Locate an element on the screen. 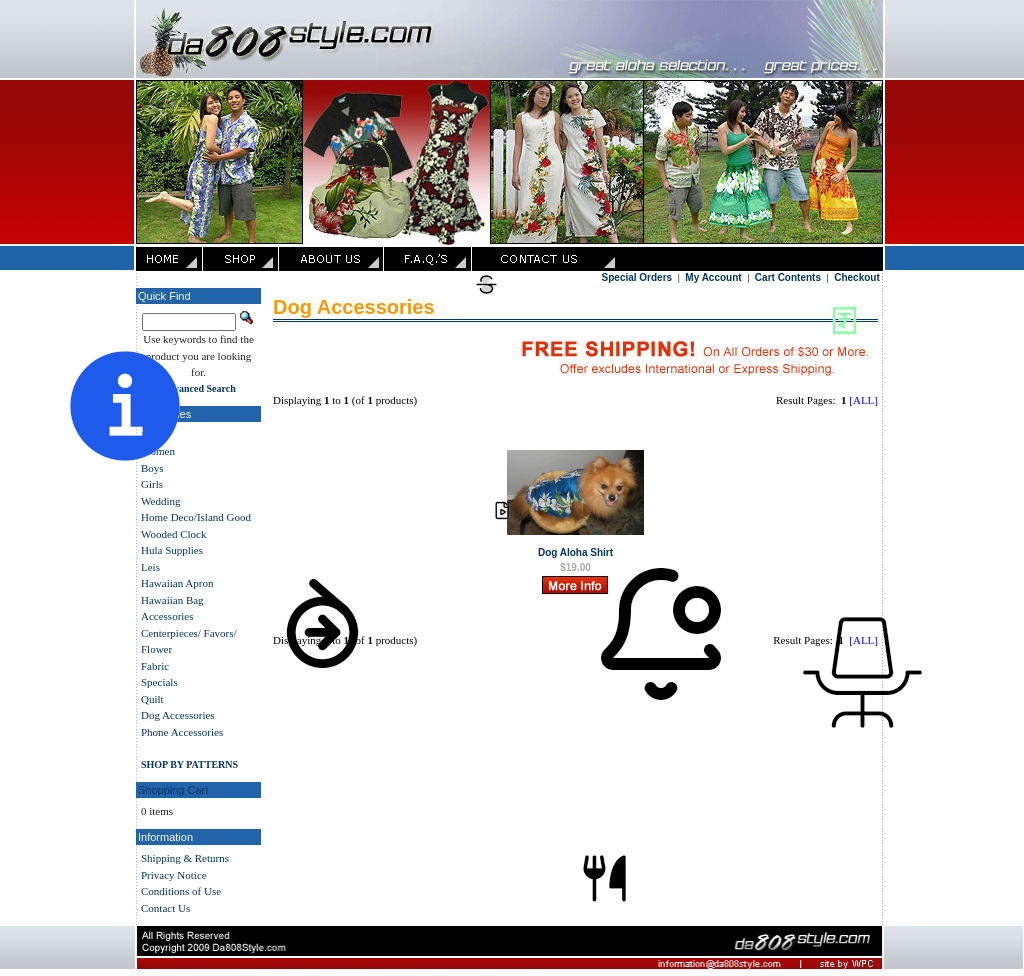 This screenshot has width=1024, height=976. access food and dining options is located at coordinates (605, 877).